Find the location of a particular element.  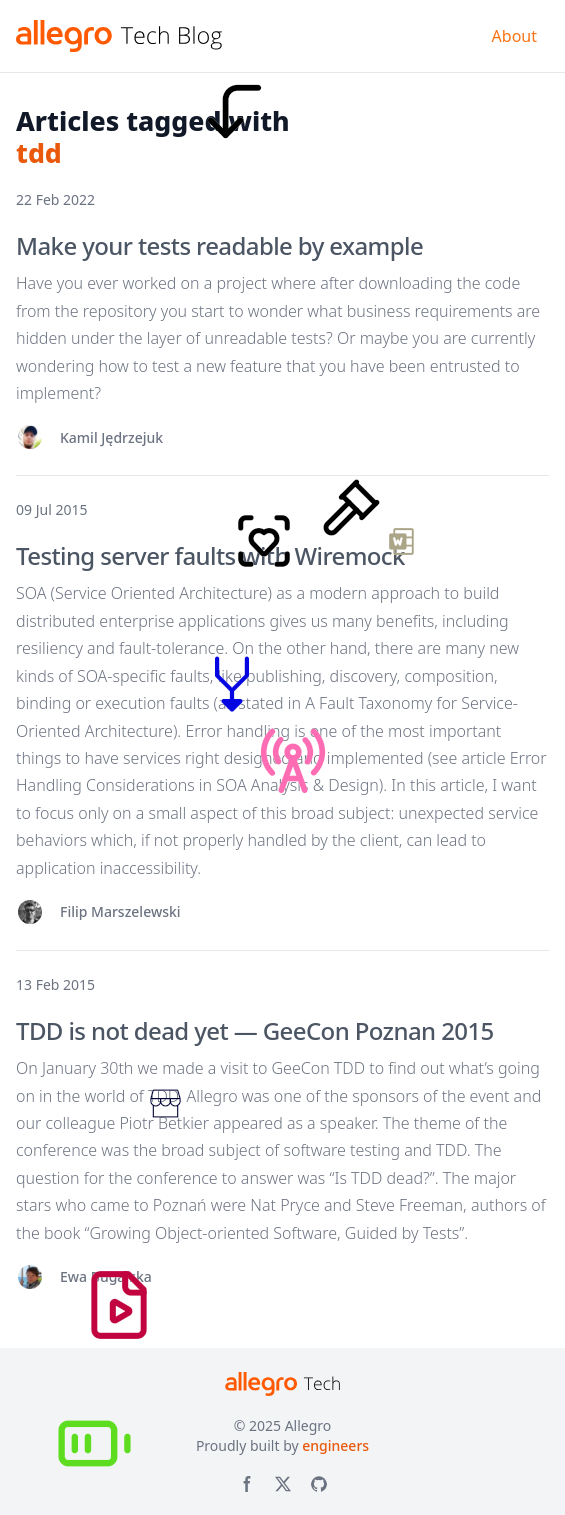

access legal or court-related features is located at coordinates (351, 507).